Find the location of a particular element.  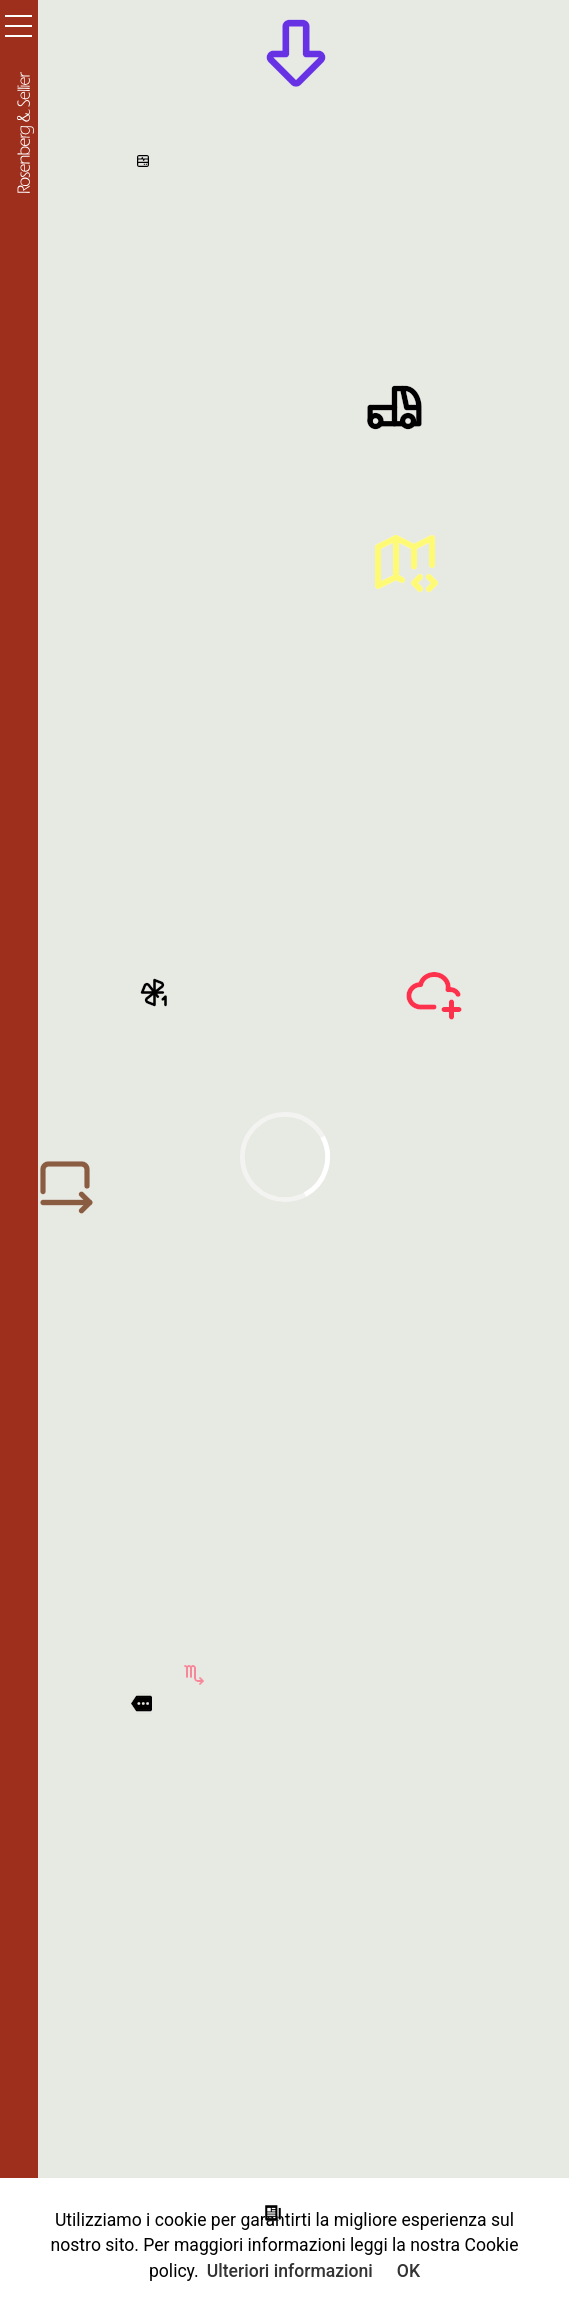

view heart rate or vital signs data is located at coordinates (143, 161).